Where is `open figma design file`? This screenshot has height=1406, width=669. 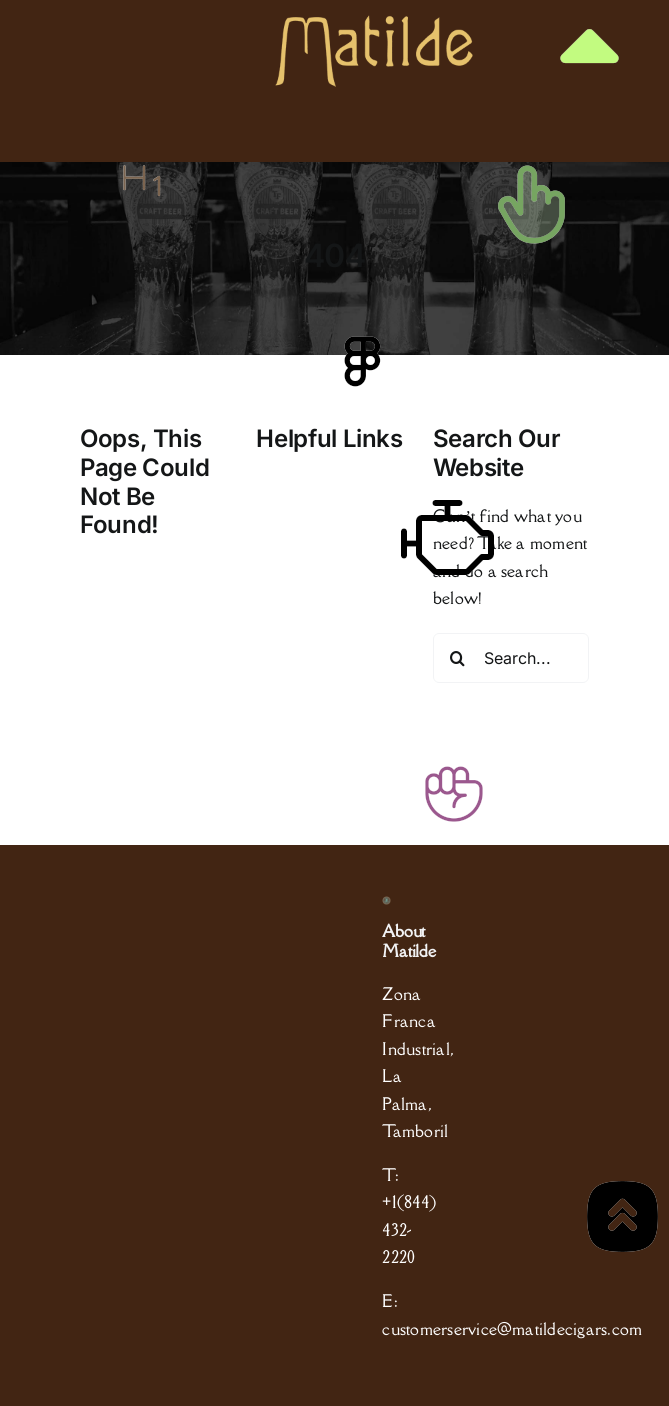
open figma design file is located at coordinates (361, 360).